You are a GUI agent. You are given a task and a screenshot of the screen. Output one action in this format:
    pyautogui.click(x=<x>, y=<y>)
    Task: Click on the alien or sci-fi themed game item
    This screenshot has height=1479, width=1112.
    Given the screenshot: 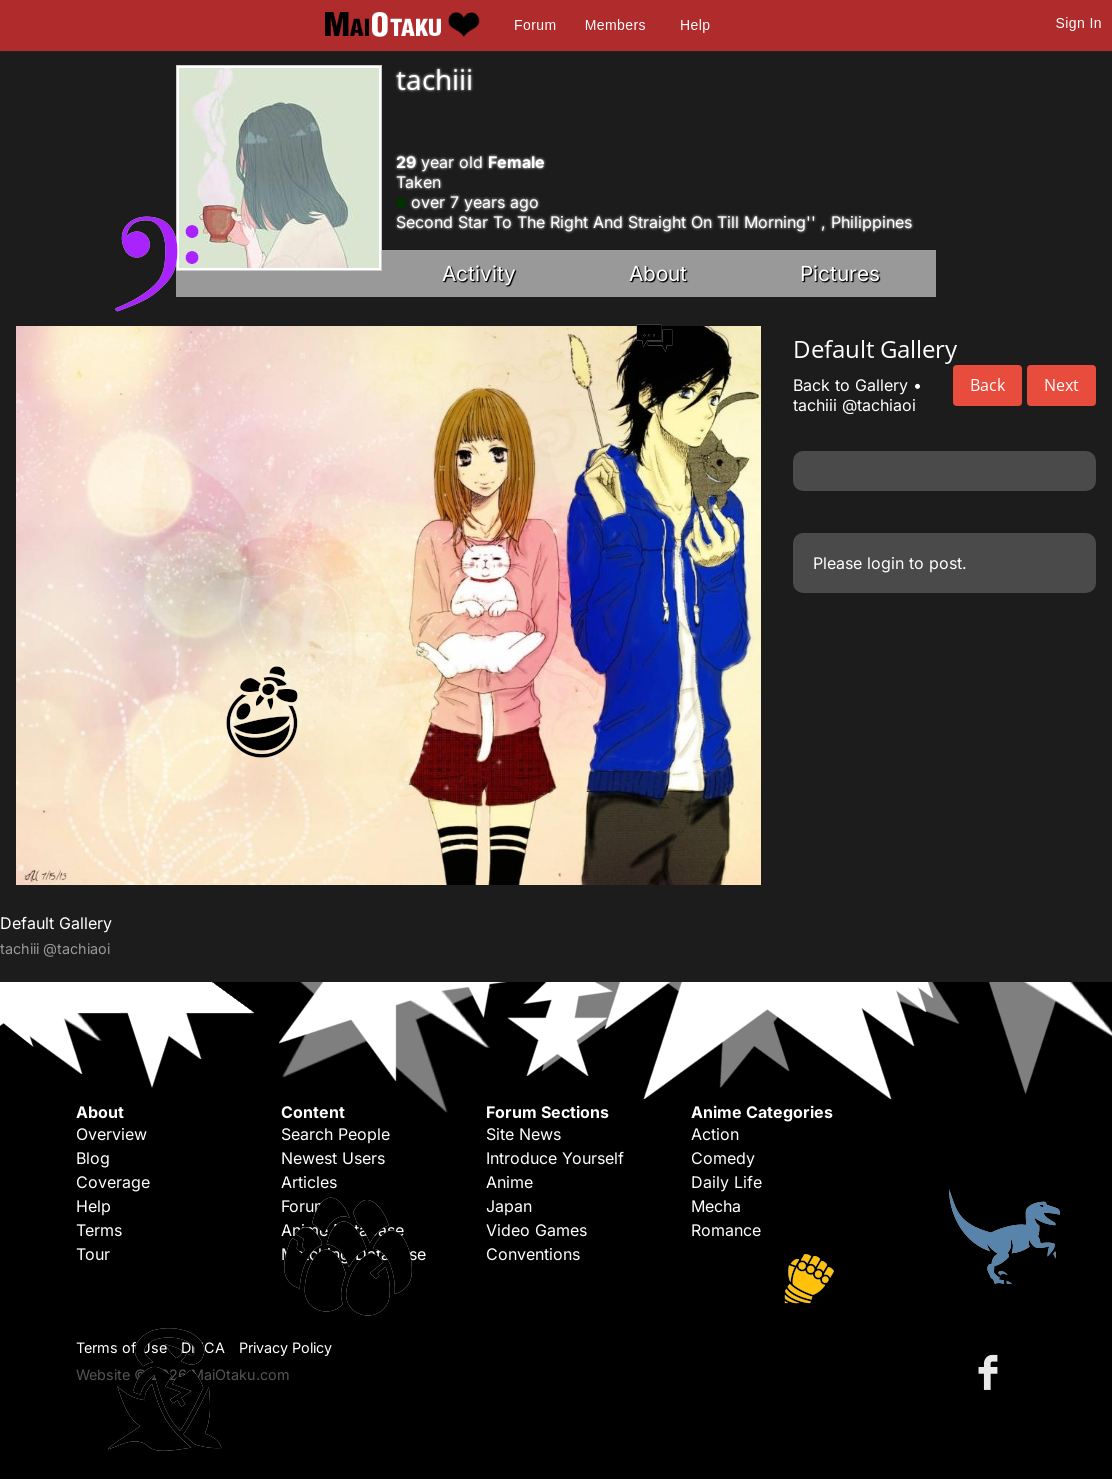 What is the action you would take?
    pyautogui.click(x=164, y=1389)
    